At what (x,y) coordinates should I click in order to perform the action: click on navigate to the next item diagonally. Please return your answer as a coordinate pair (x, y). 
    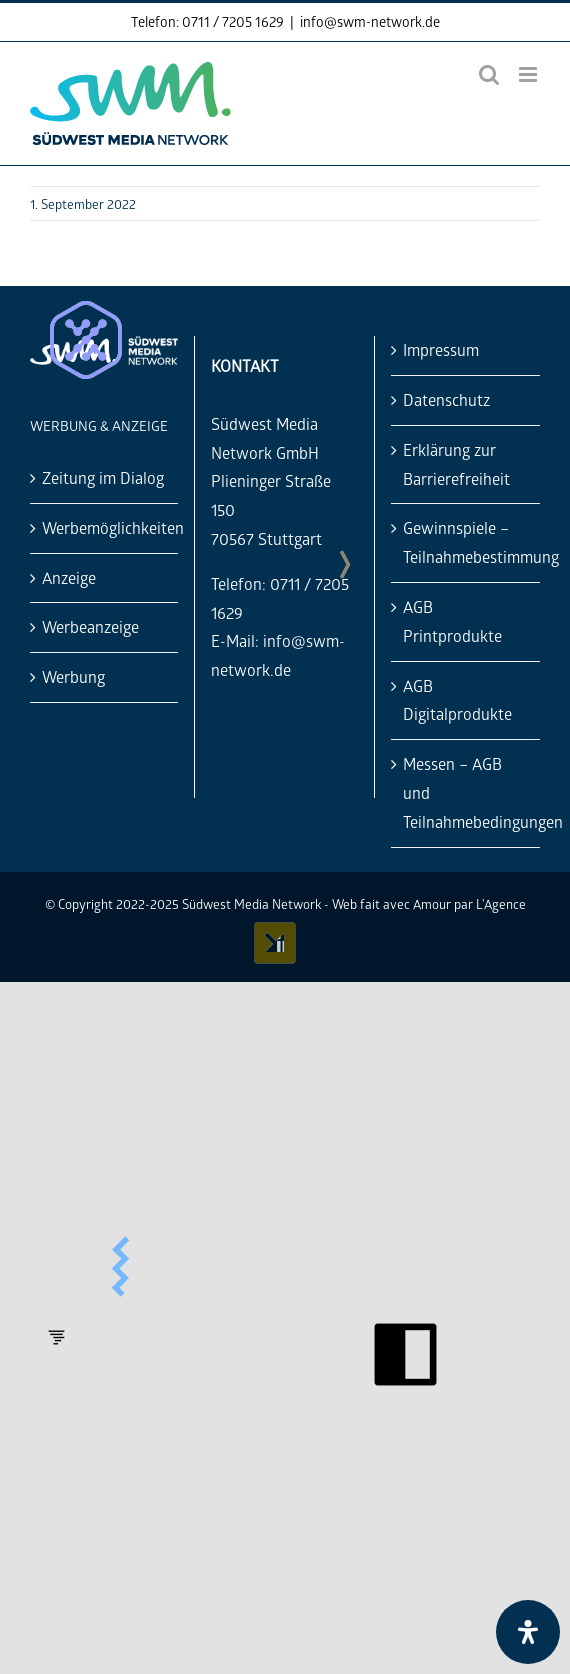
    Looking at the image, I should click on (275, 943).